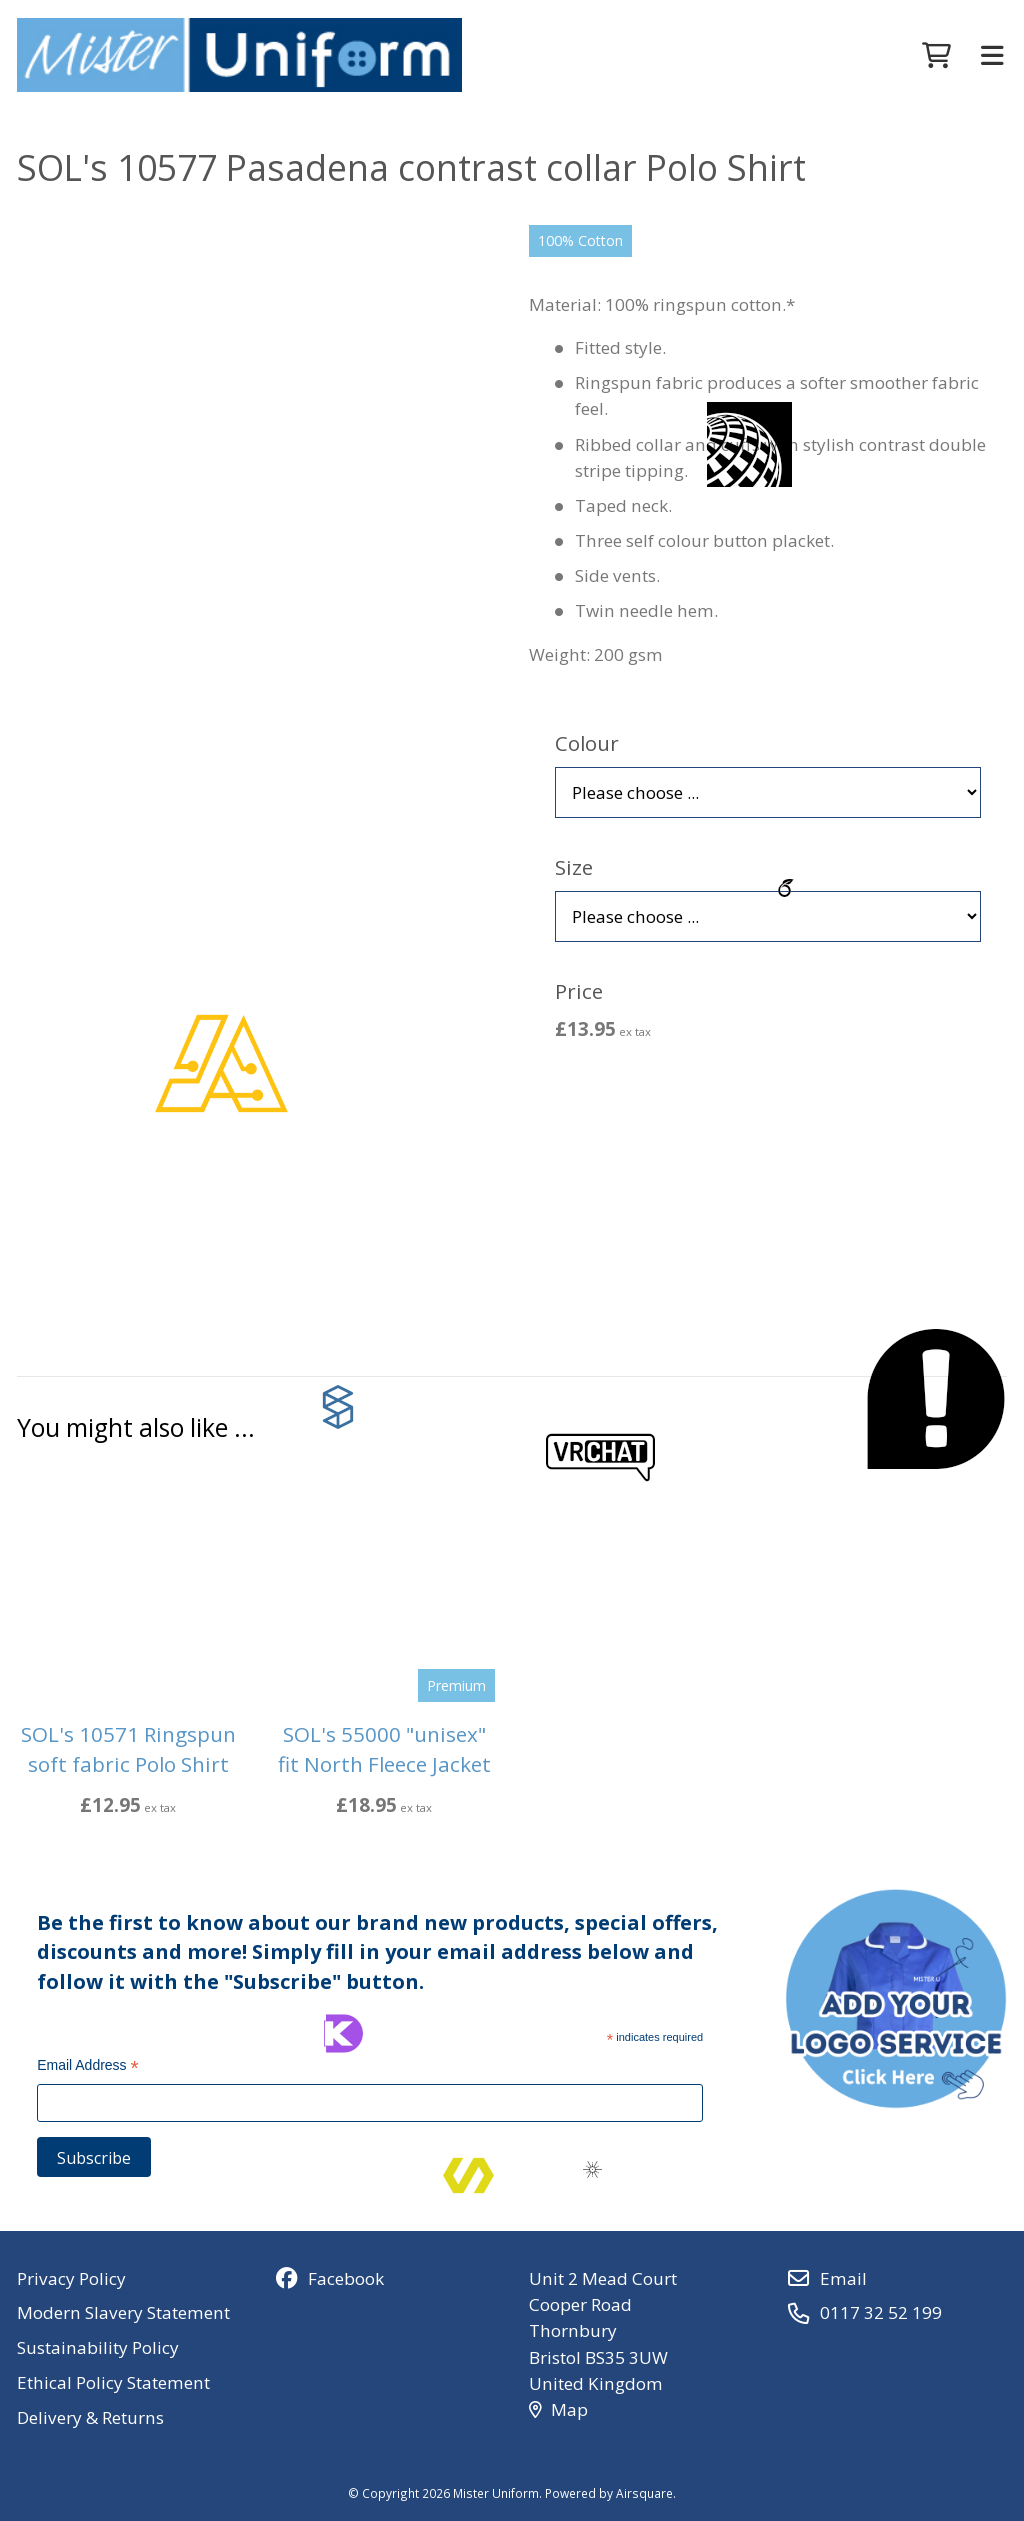  What do you see at coordinates (749, 444) in the screenshot?
I see `united airlines app or website` at bounding box center [749, 444].